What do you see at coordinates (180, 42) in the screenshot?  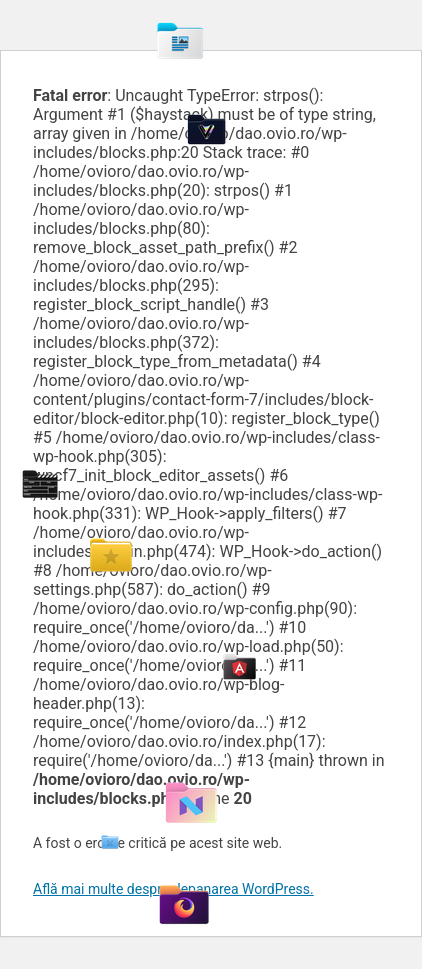 I see `open folder containing LibreOffice Writer documents` at bounding box center [180, 42].